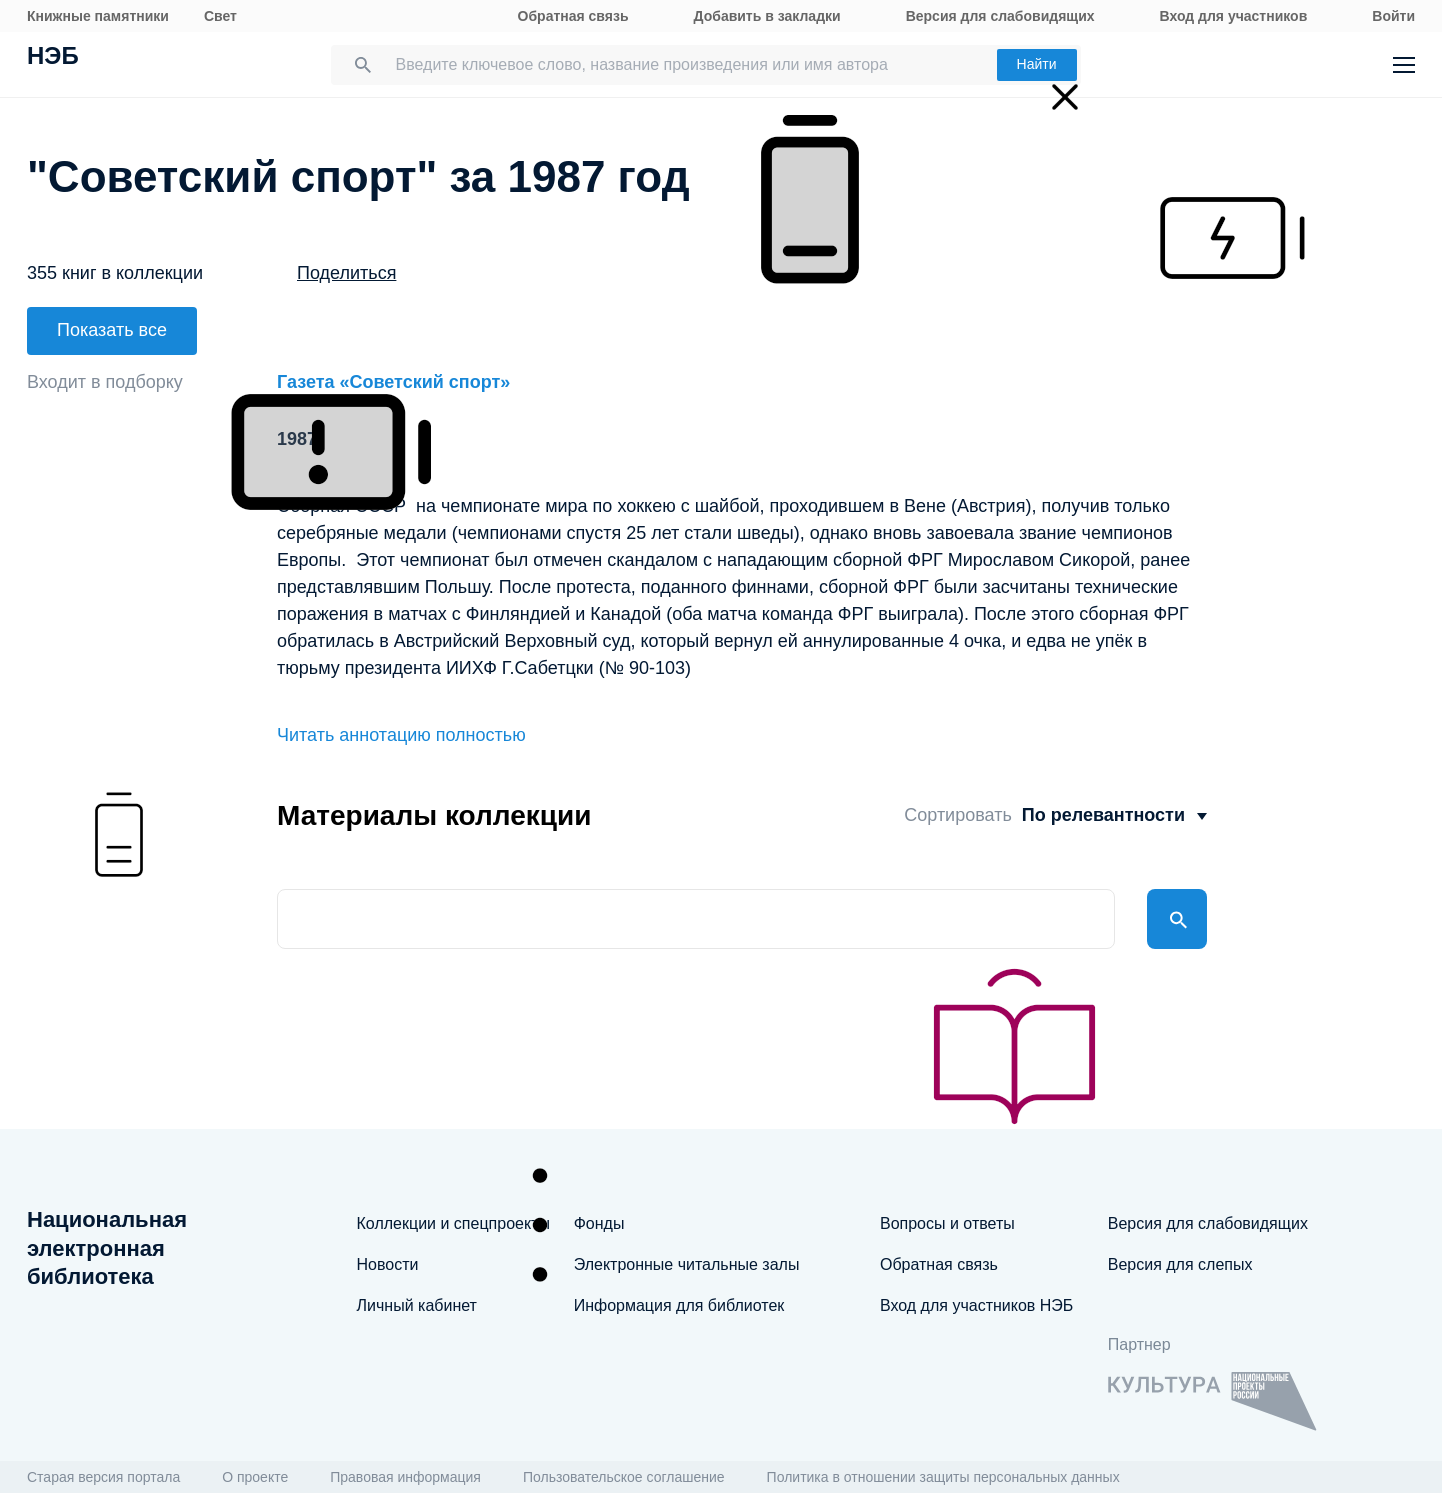 The height and width of the screenshot is (1493, 1442). I want to click on battery at medium charge level, so click(119, 836).